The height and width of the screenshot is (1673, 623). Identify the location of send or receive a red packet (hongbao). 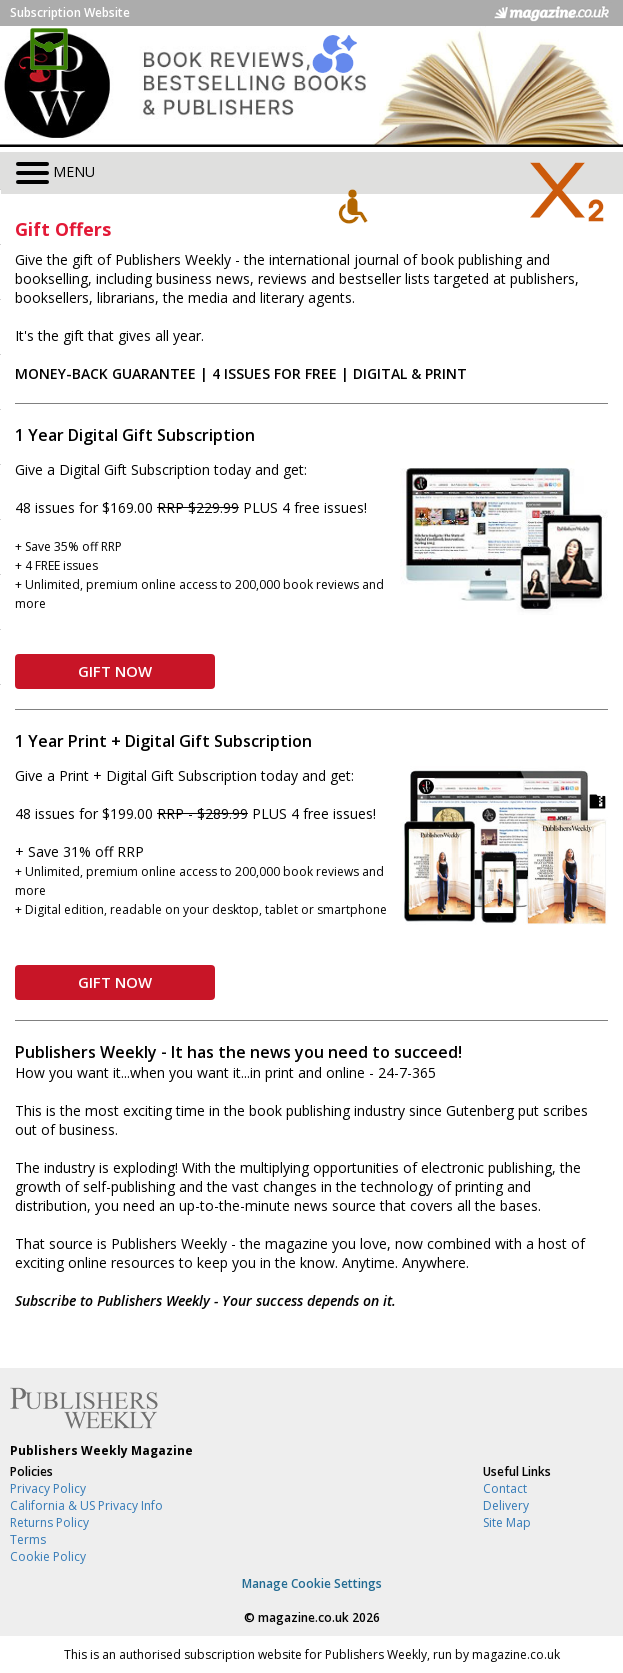
(49, 49).